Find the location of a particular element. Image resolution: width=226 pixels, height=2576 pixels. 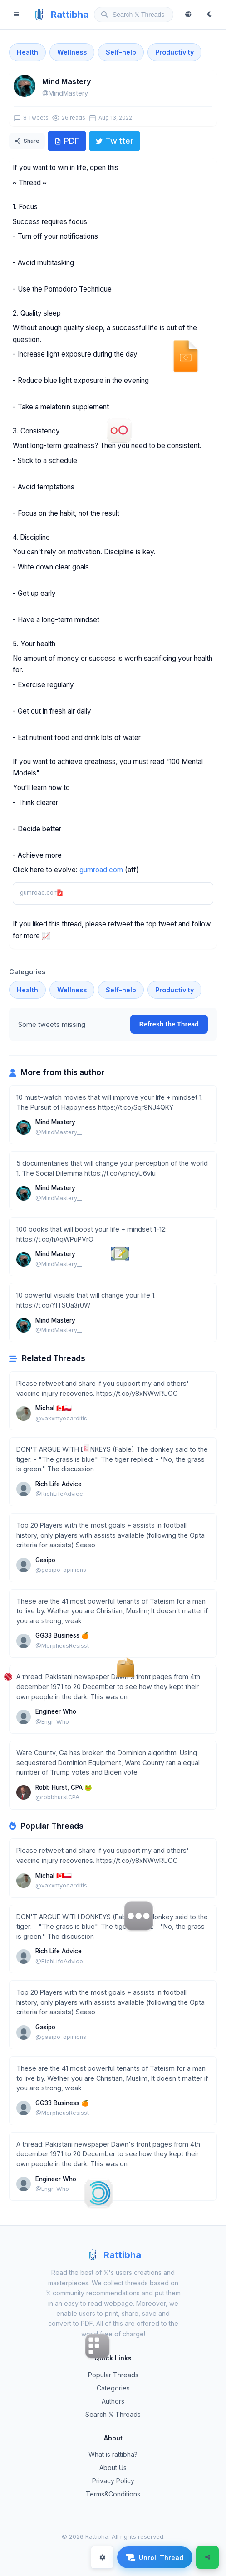

a sketchbook or graphics file is located at coordinates (186, 357).